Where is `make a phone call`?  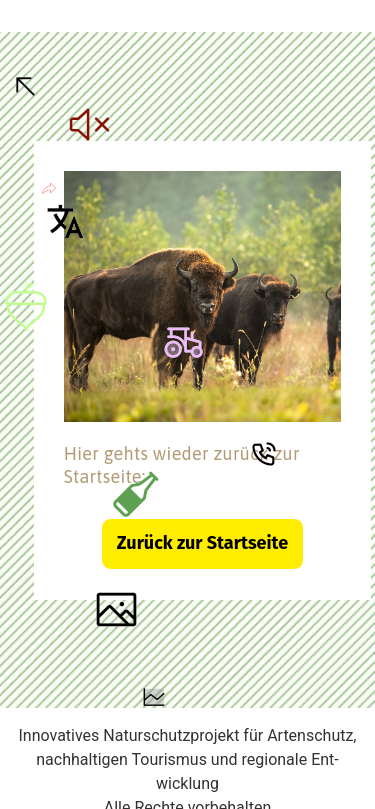
make a phone call is located at coordinates (264, 454).